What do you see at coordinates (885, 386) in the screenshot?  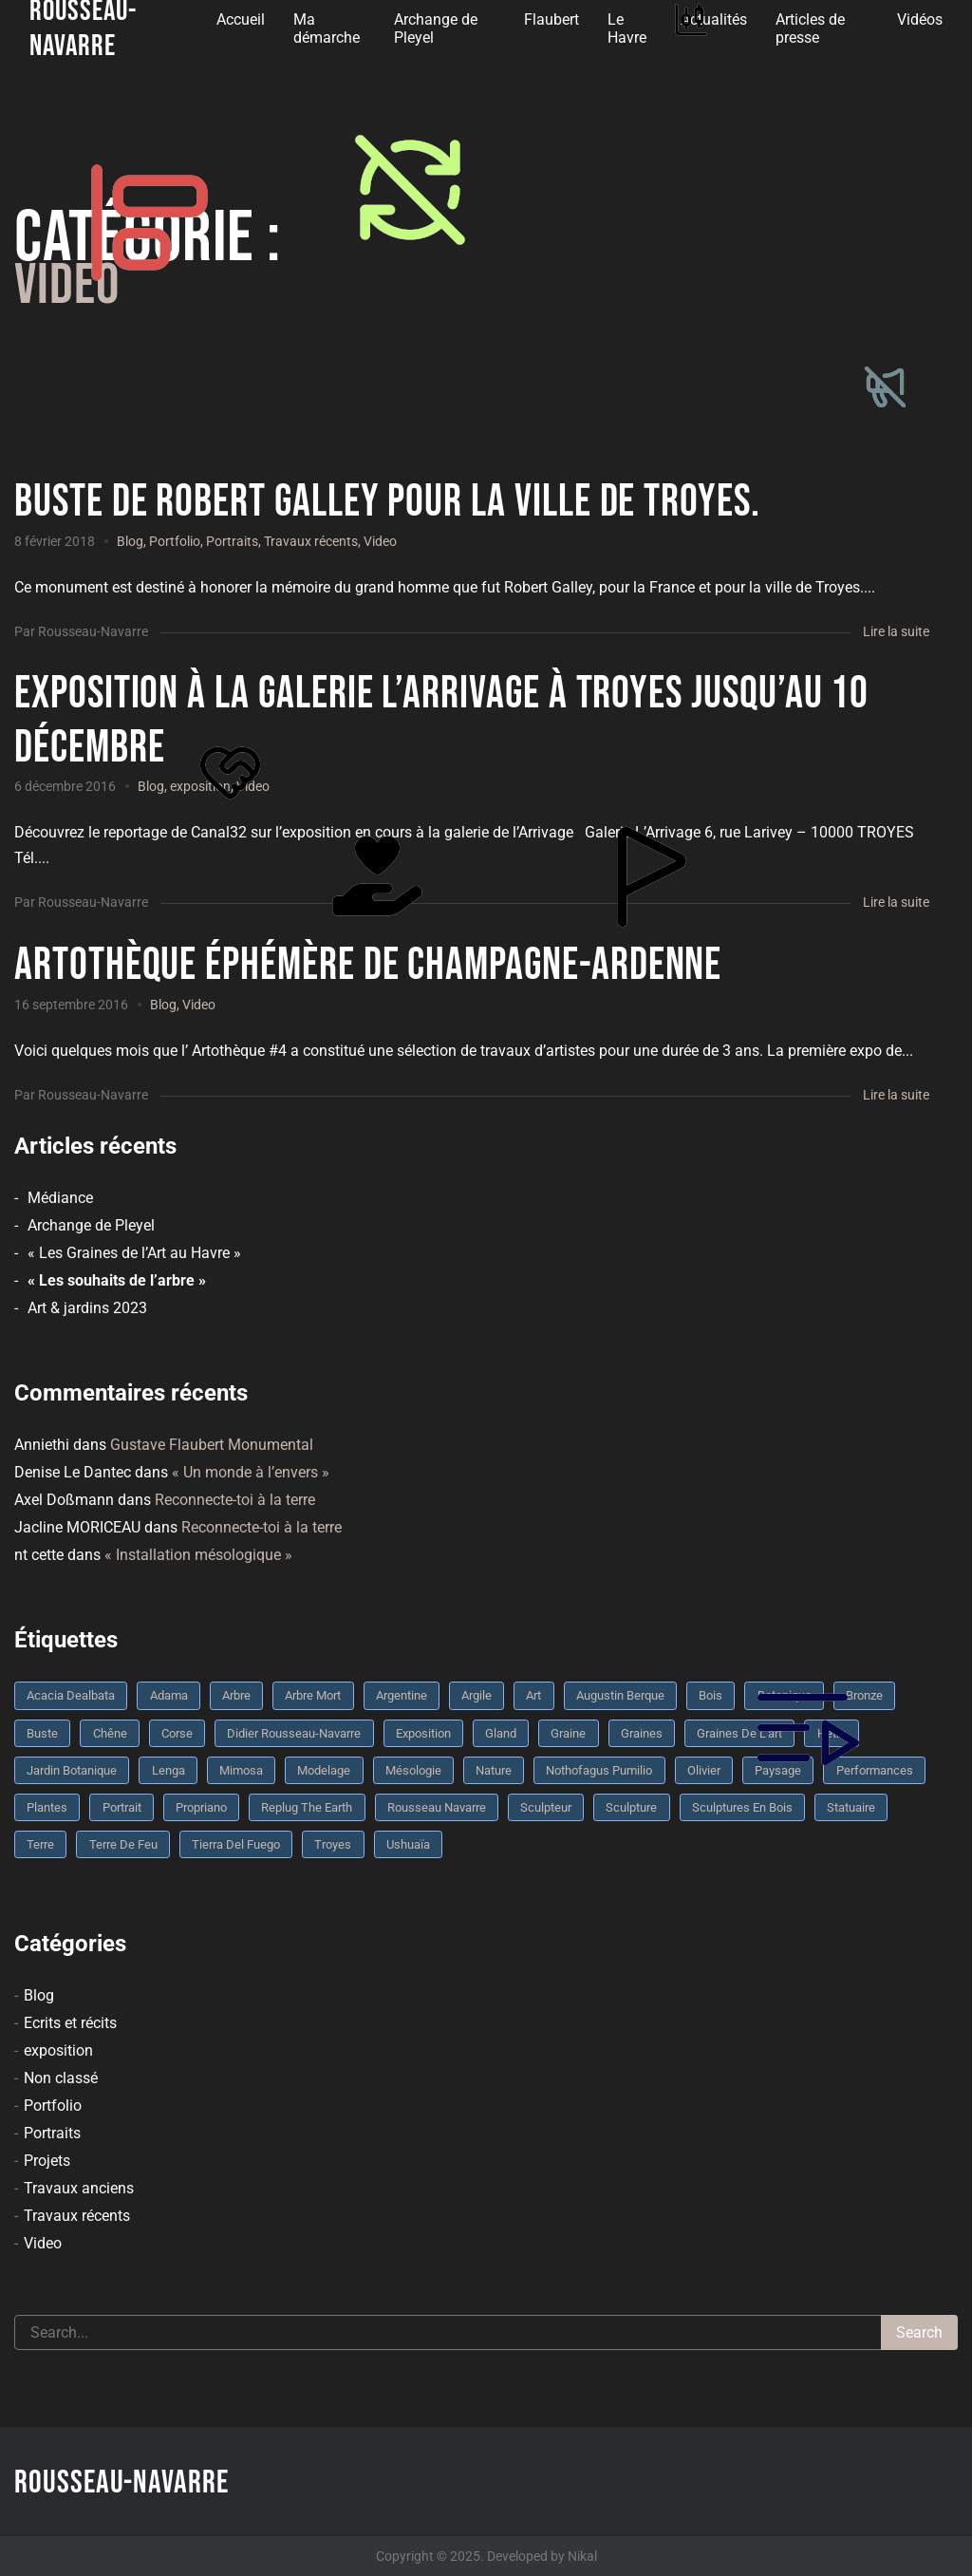 I see `mute announcements or notifications` at bounding box center [885, 386].